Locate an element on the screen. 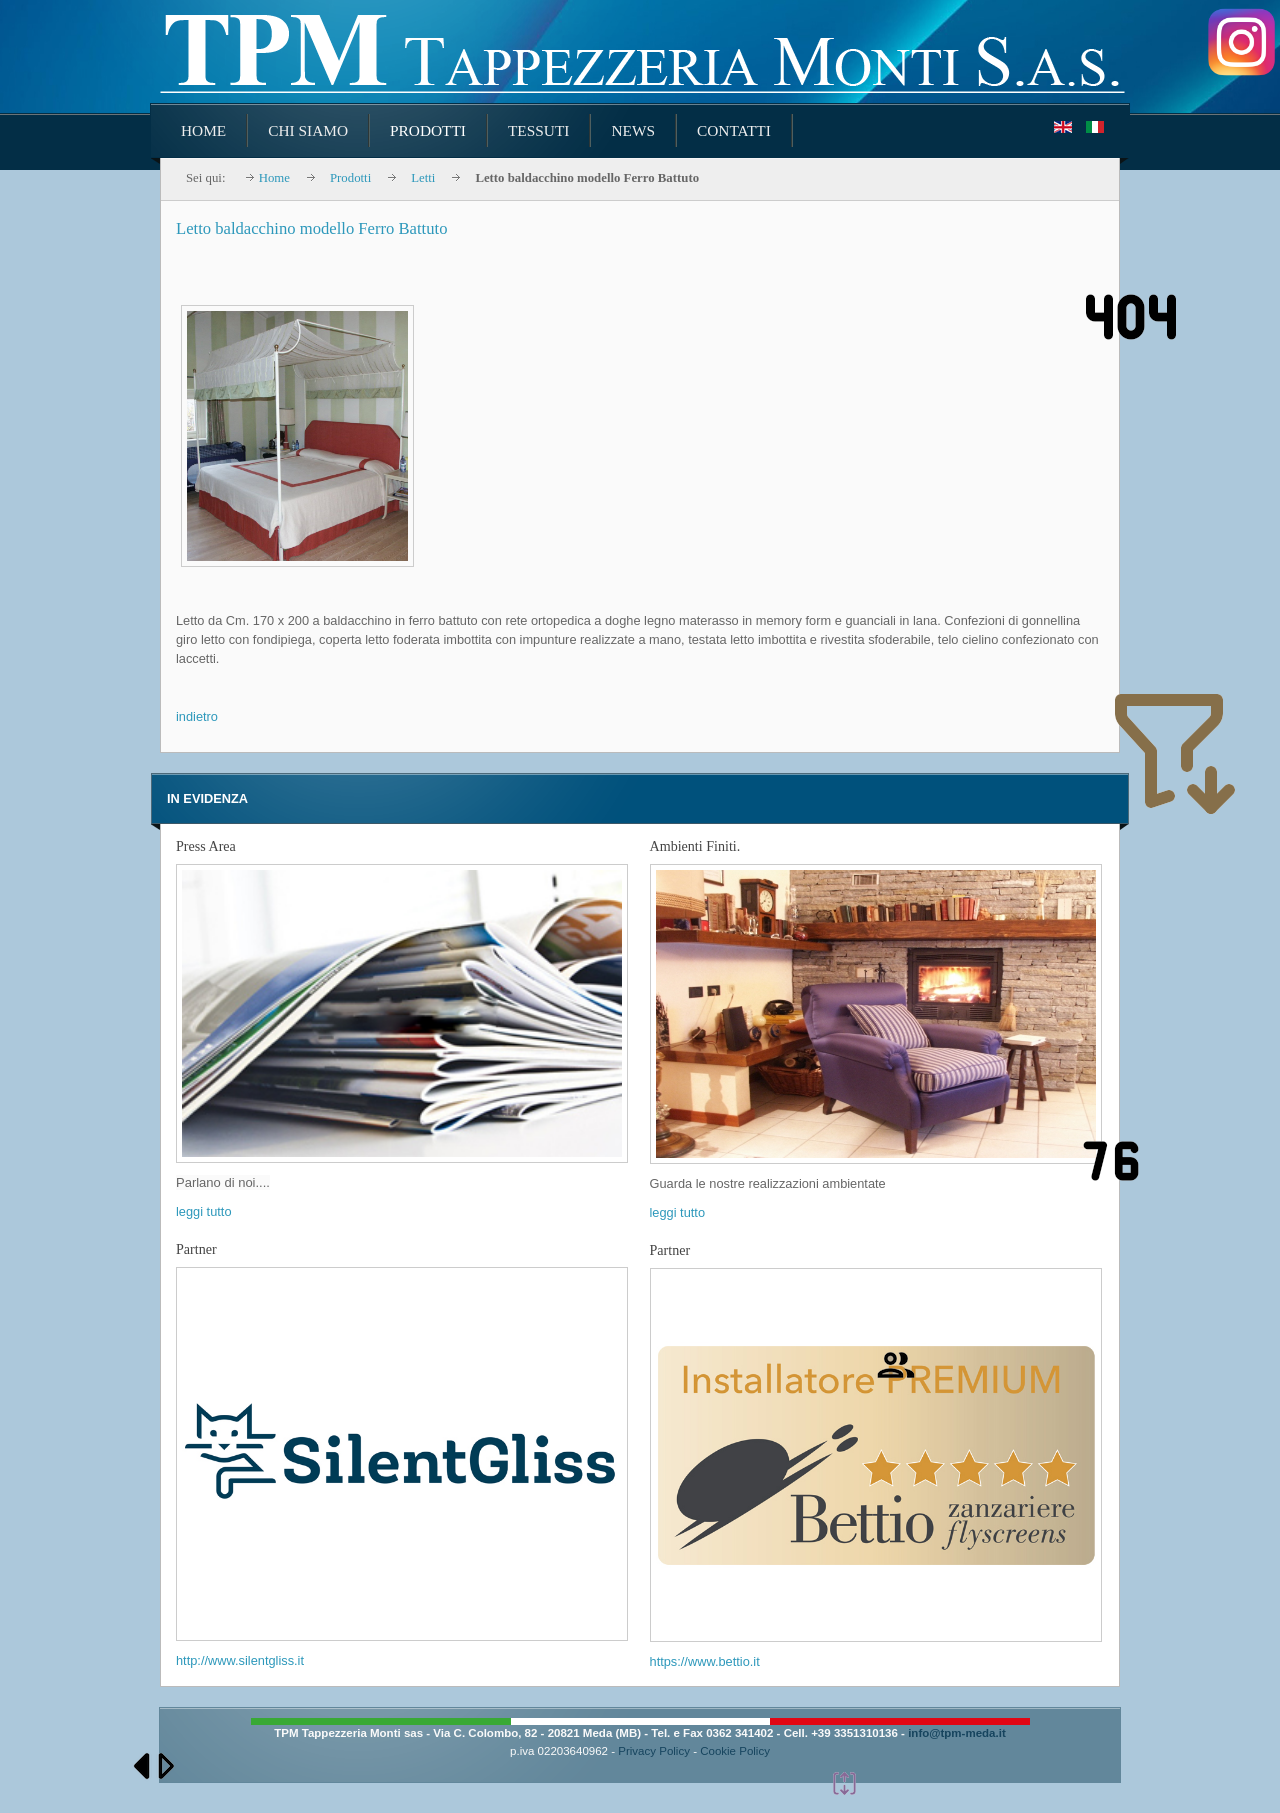  indicates page not found error is located at coordinates (1131, 317).